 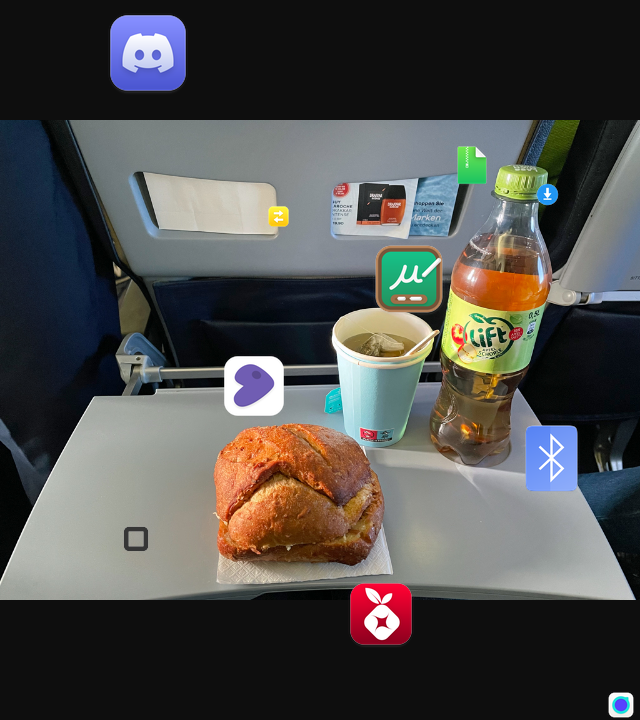 I want to click on compressed archive file (.arc format), so click(x=472, y=166).